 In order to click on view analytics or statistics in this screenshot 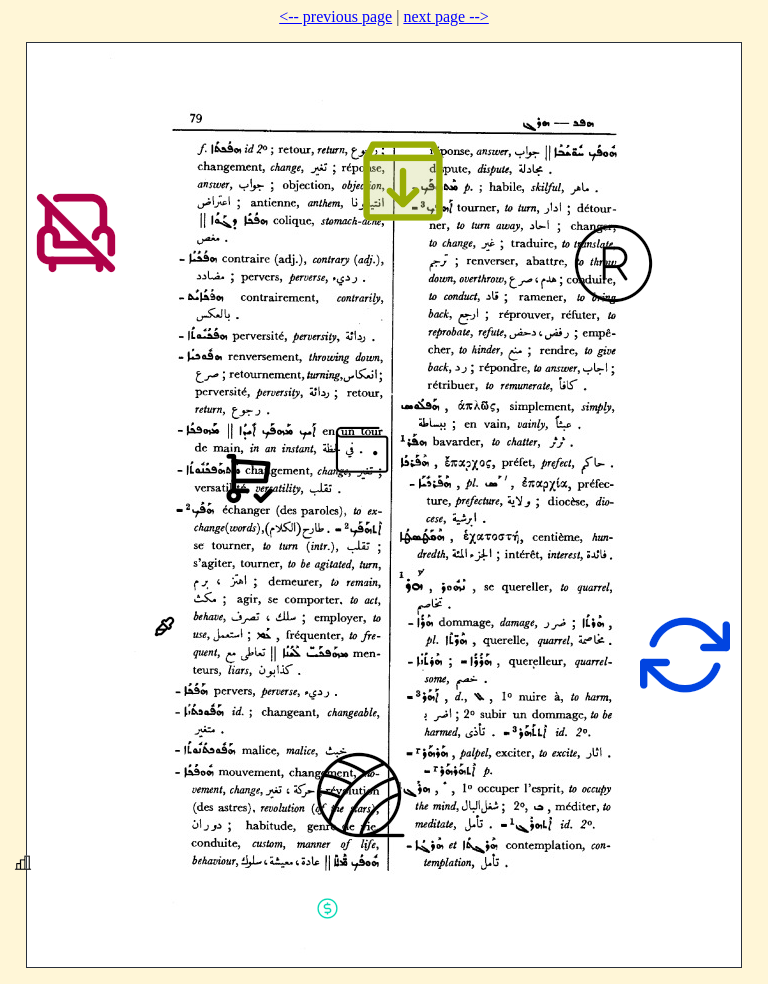, I will do `click(23, 863)`.